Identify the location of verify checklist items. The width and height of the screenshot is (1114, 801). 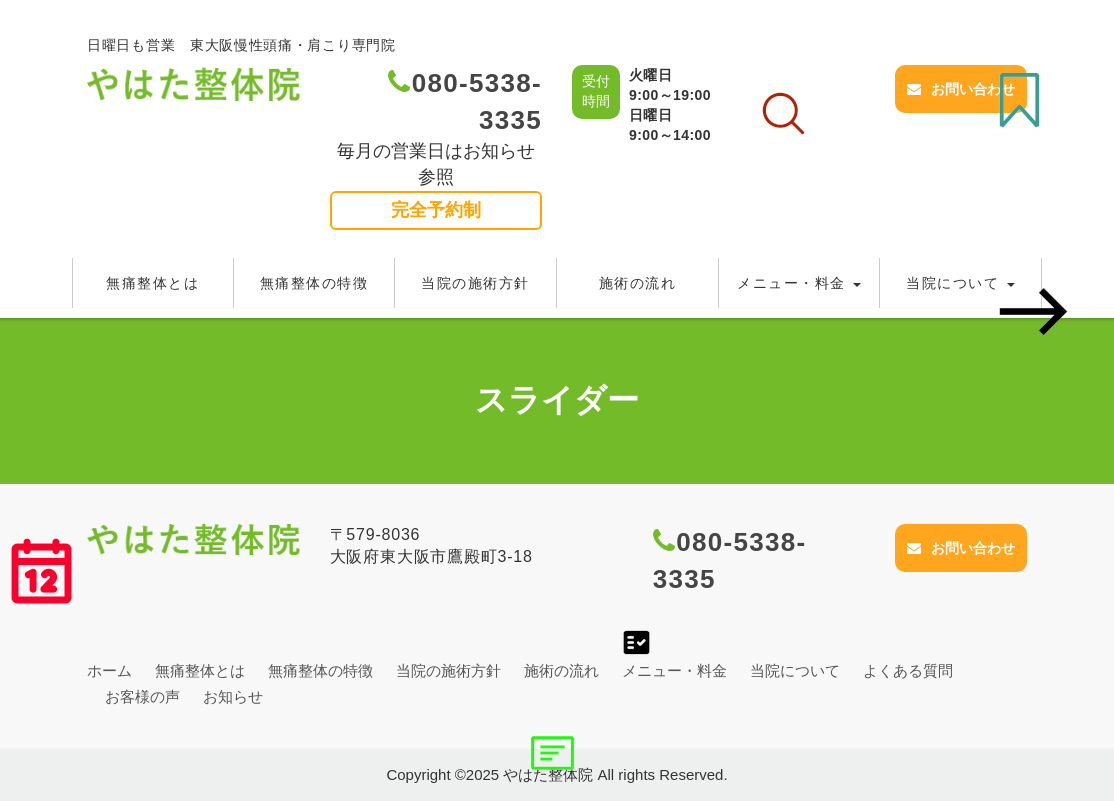
(636, 642).